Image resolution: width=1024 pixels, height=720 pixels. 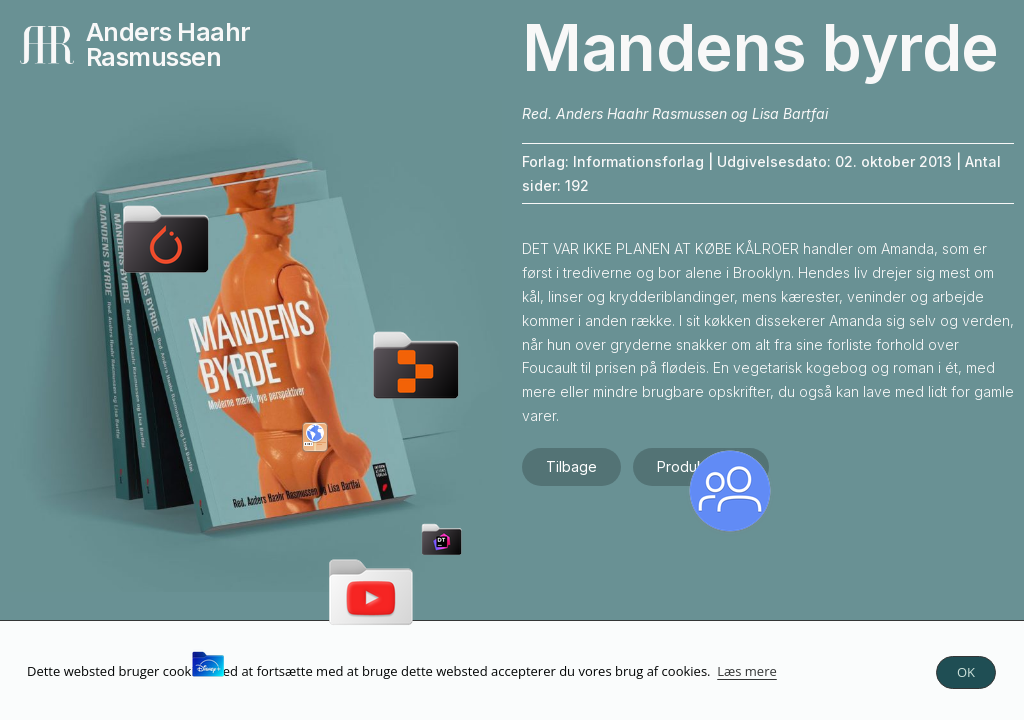 I want to click on open pytorch project folder, so click(x=165, y=241).